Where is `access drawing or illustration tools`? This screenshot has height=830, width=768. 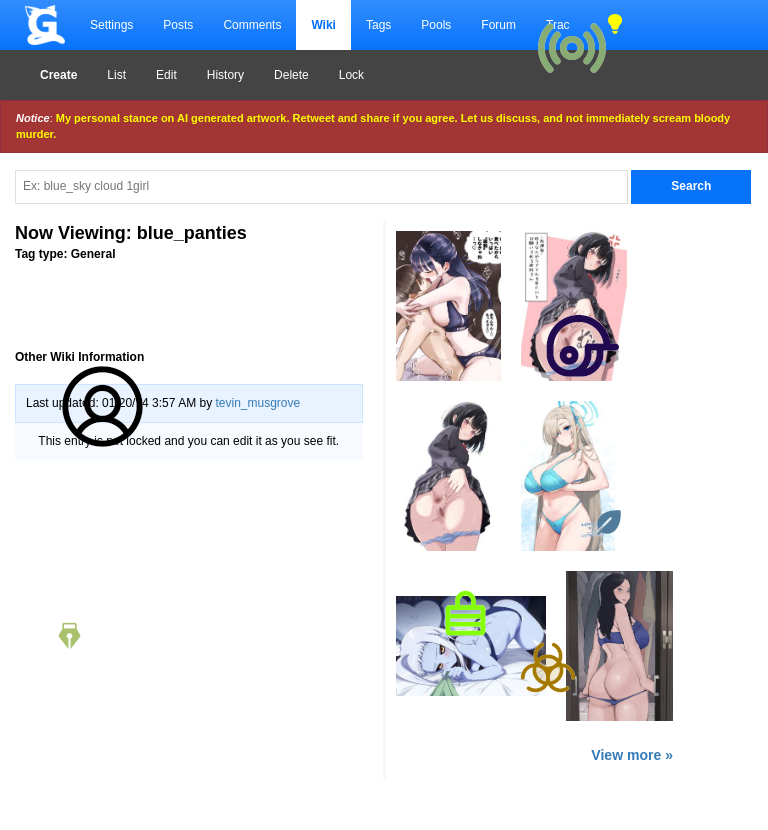 access drawing or illustration tools is located at coordinates (69, 635).